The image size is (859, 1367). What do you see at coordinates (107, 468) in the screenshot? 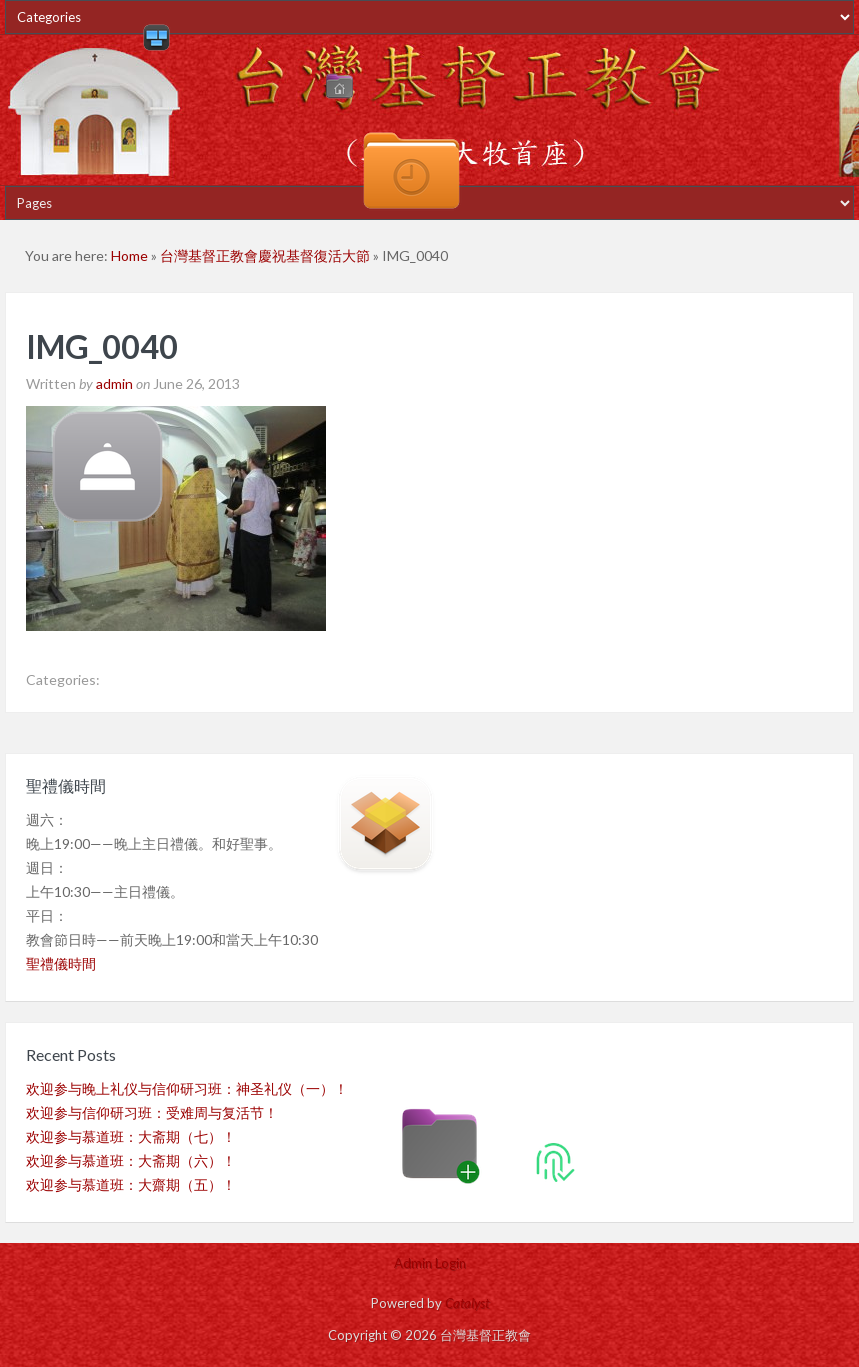
I see `access session services preferences` at bounding box center [107, 468].